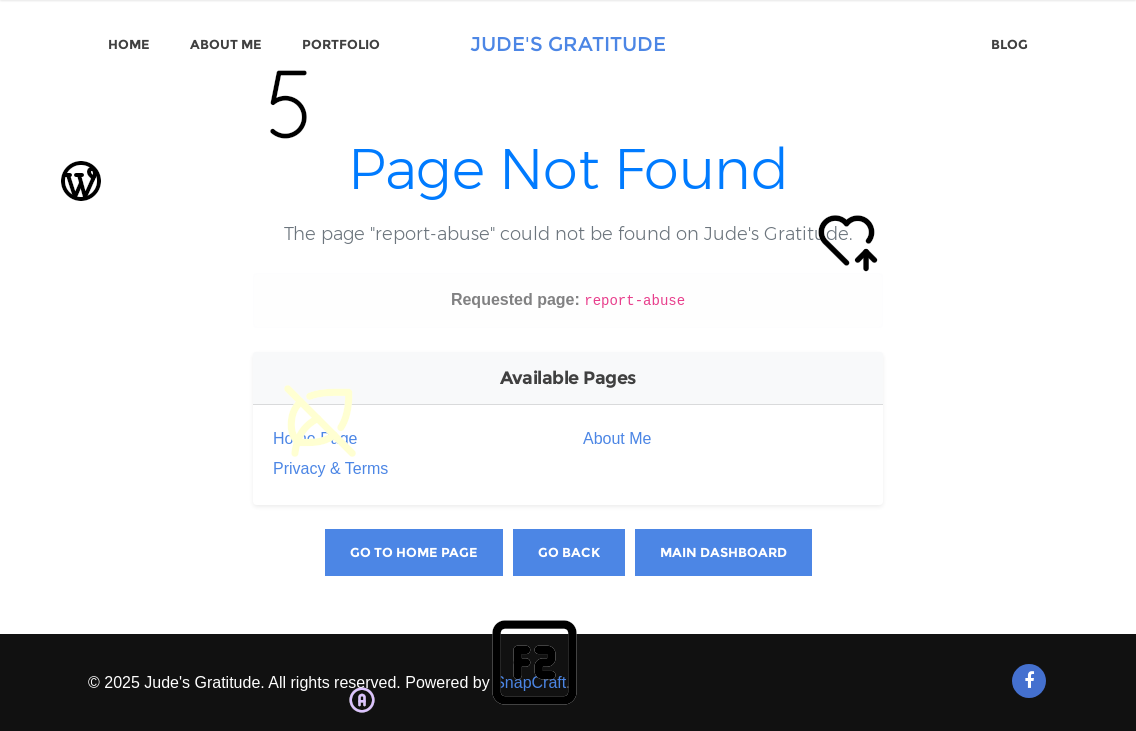 Image resolution: width=1136 pixels, height=731 pixels. I want to click on toggle F2 function key shortcut, so click(534, 662).